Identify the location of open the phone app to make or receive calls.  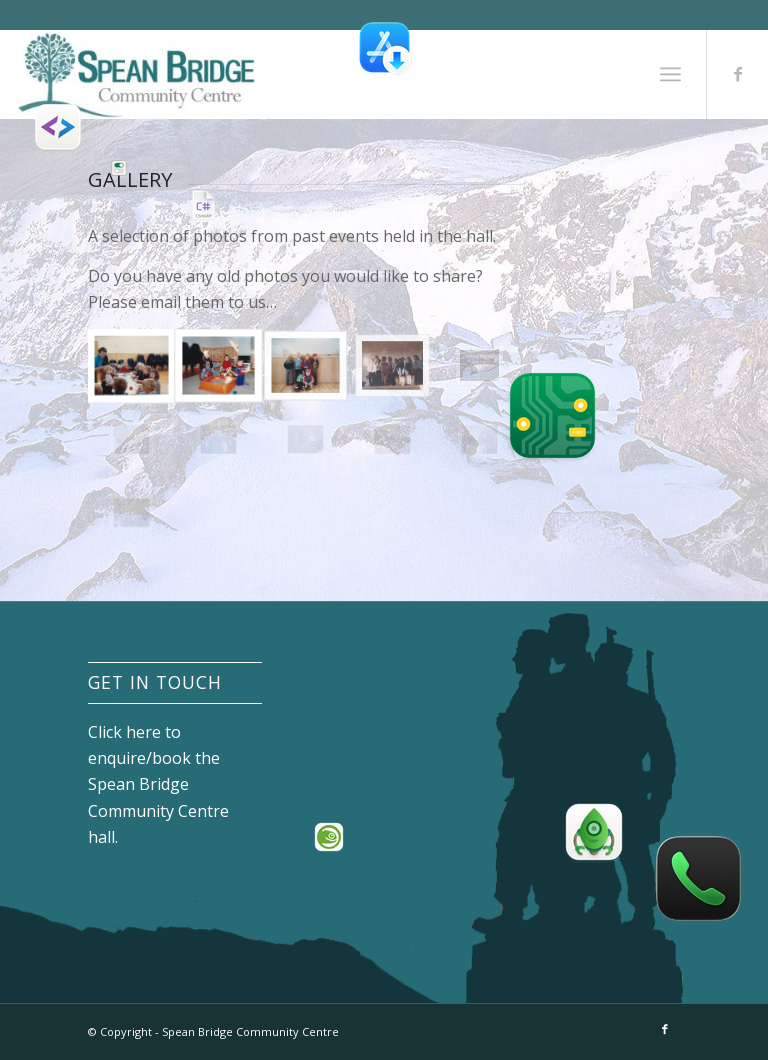
(698, 878).